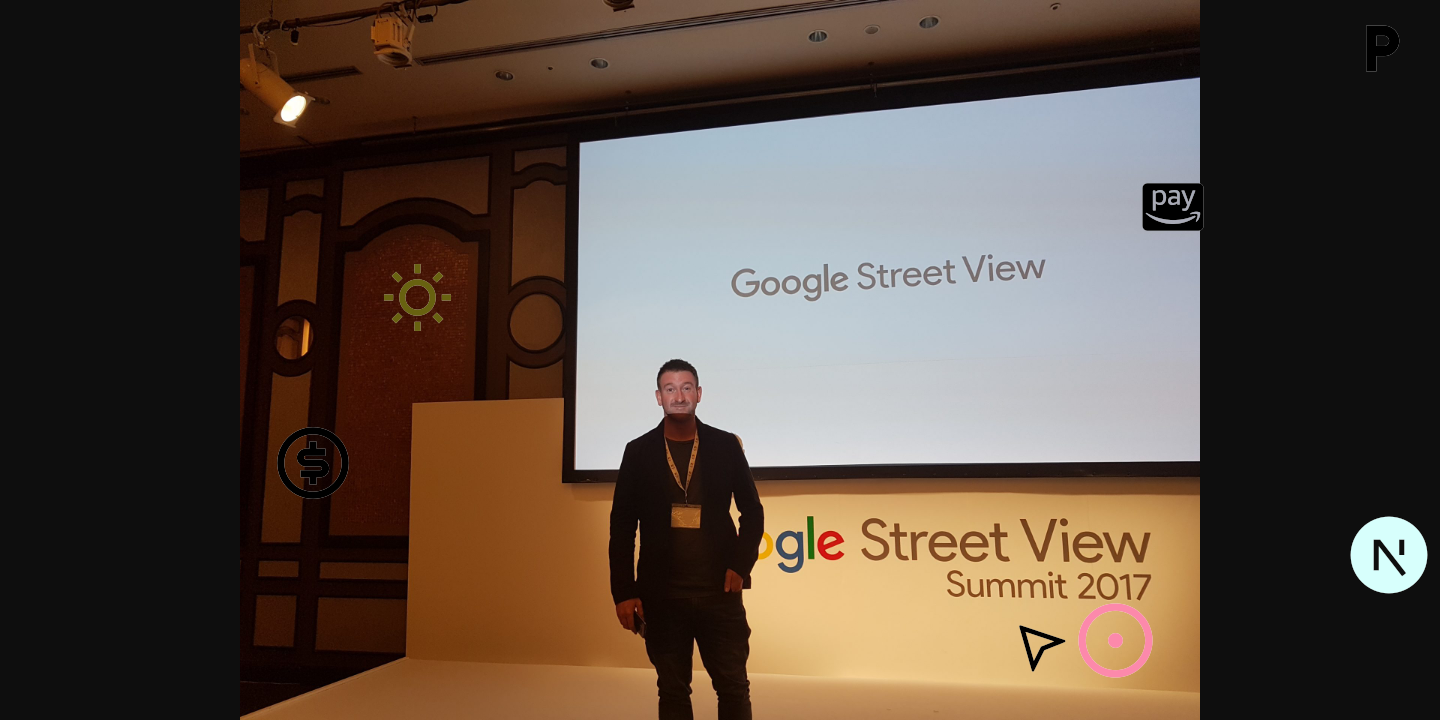 Image resolution: width=1440 pixels, height=720 pixels. Describe the element at coordinates (417, 297) in the screenshot. I see `switch to light mode` at that location.